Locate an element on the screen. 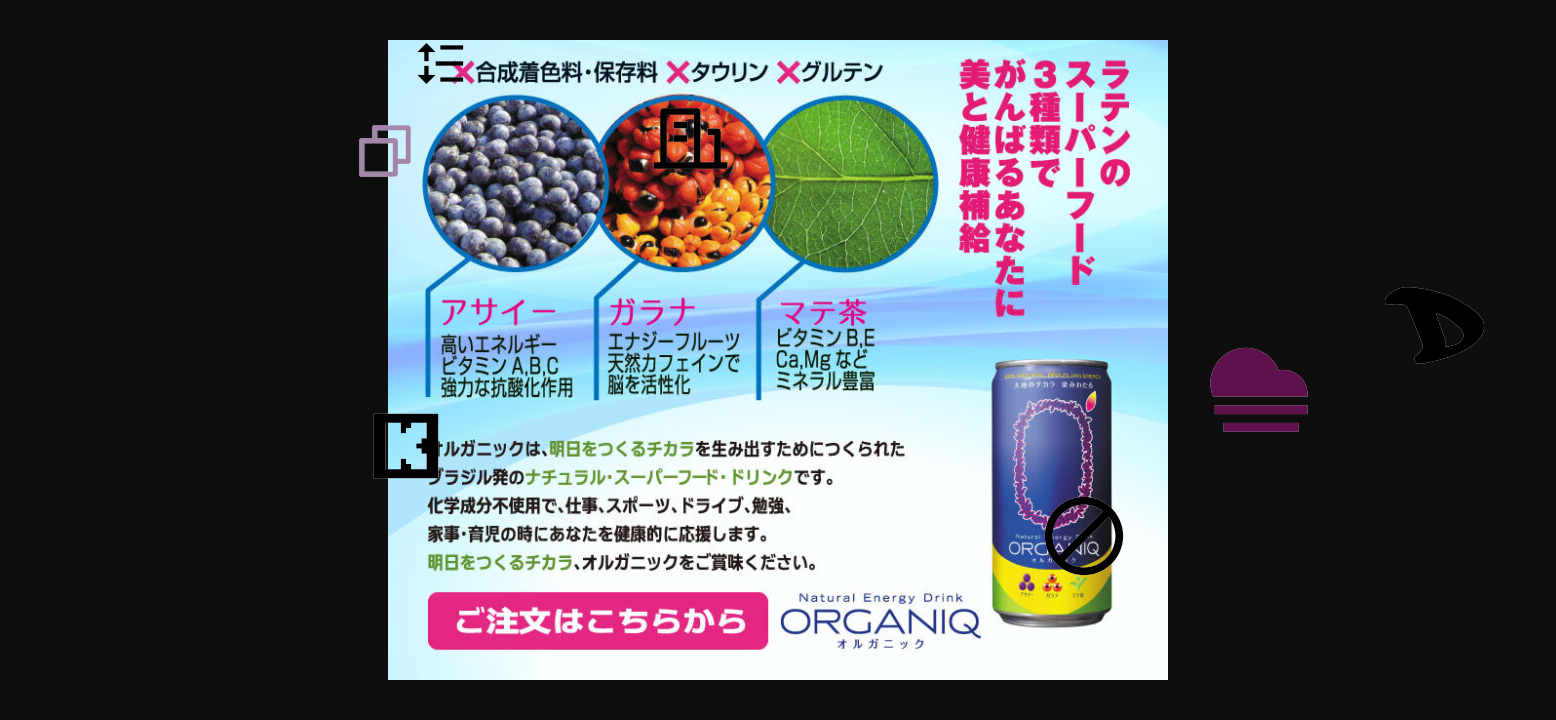 The height and width of the screenshot is (720, 1556). adjust line height or text spacing is located at coordinates (442, 63).